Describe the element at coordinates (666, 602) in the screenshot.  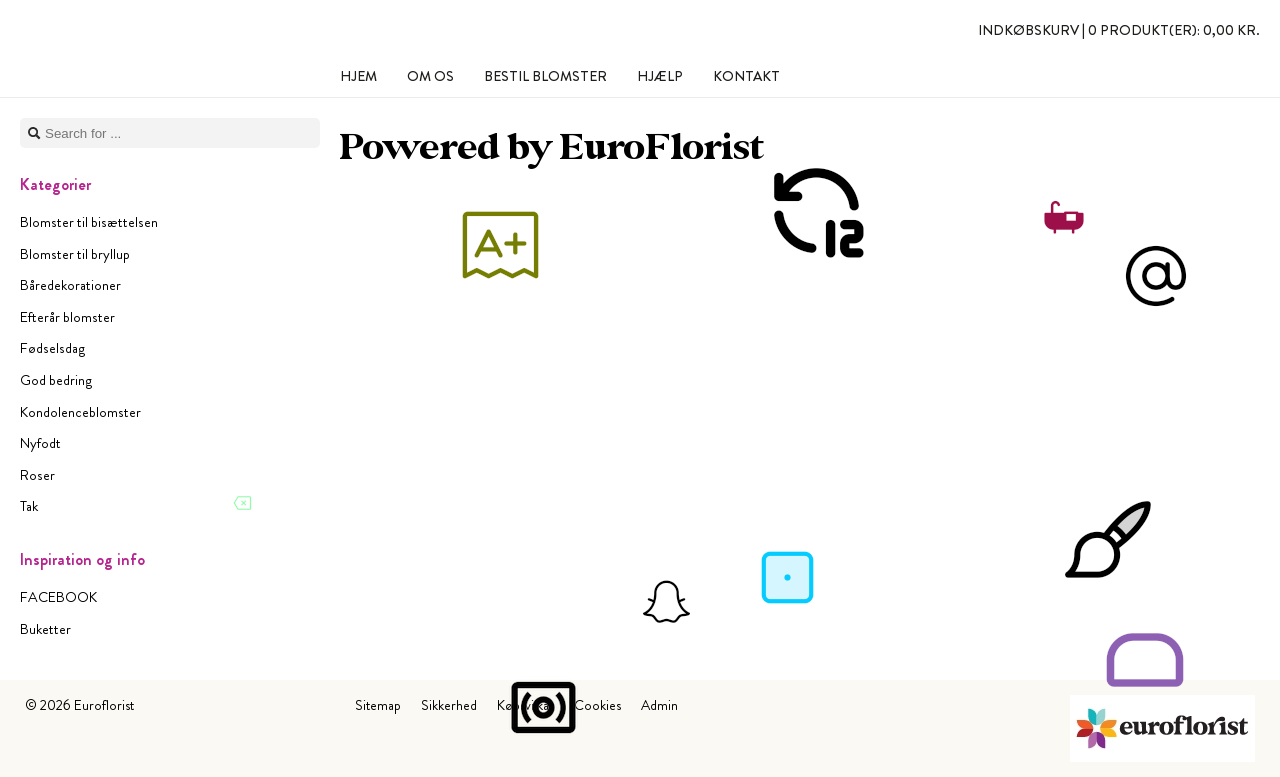
I see `open snapchat app` at that location.